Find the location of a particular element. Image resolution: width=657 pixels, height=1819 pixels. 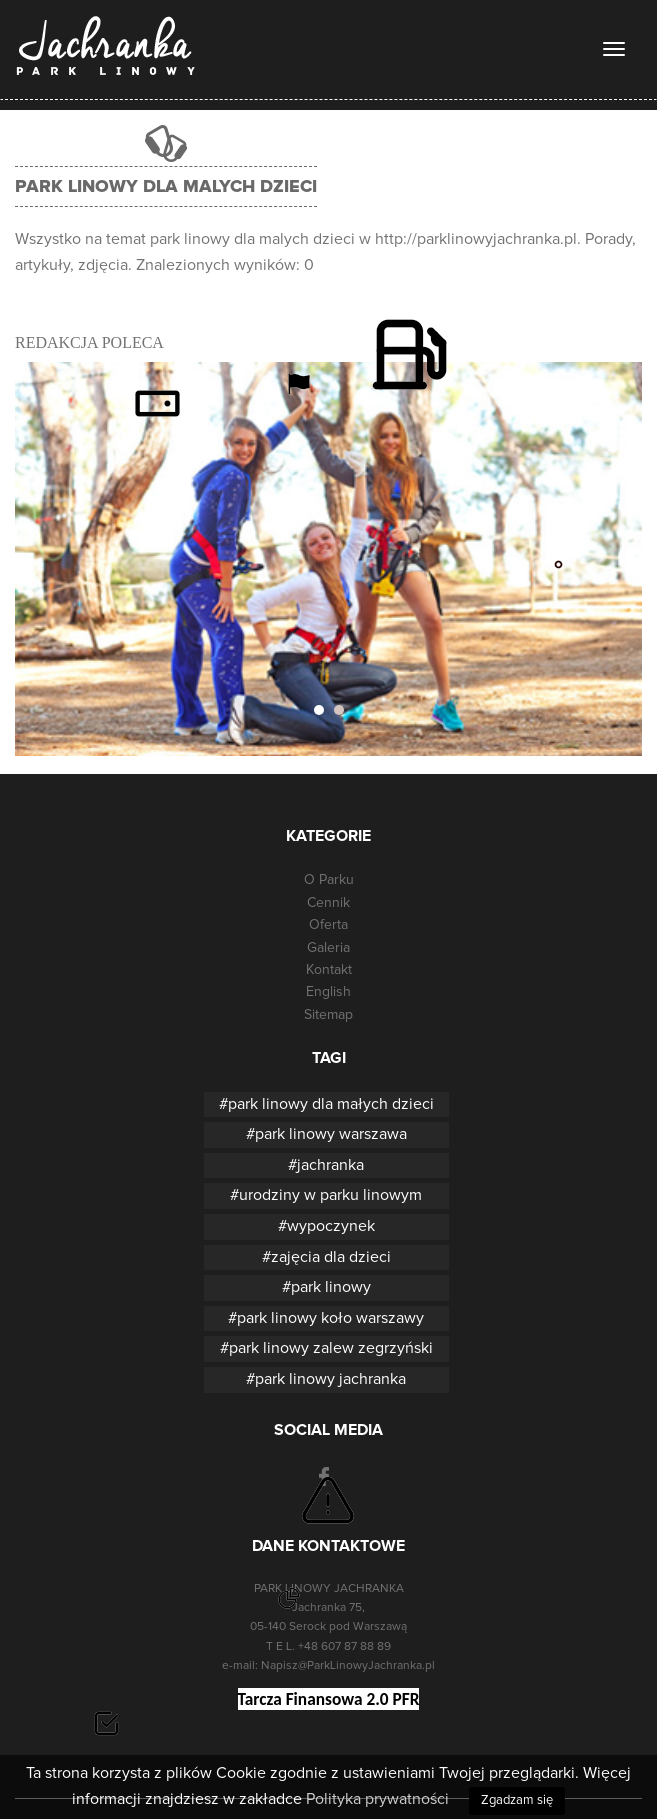

find nearby gas stations is located at coordinates (411, 354).